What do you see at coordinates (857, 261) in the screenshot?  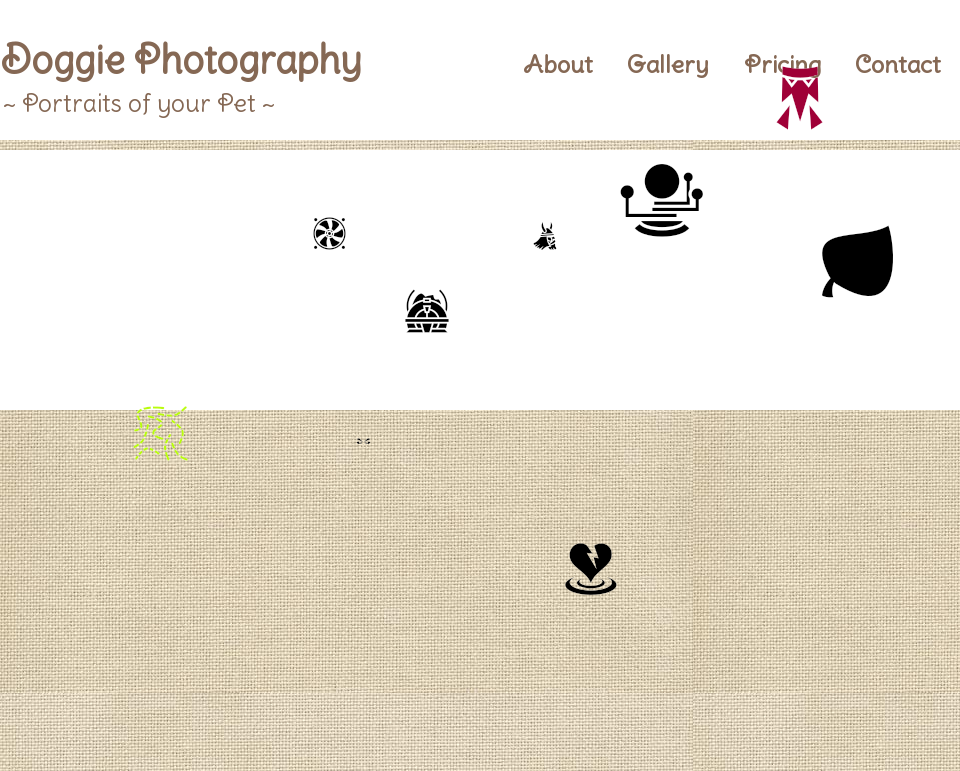 I see `indicates eco-friendly or sustainable option` at bounding box center [857, 261].